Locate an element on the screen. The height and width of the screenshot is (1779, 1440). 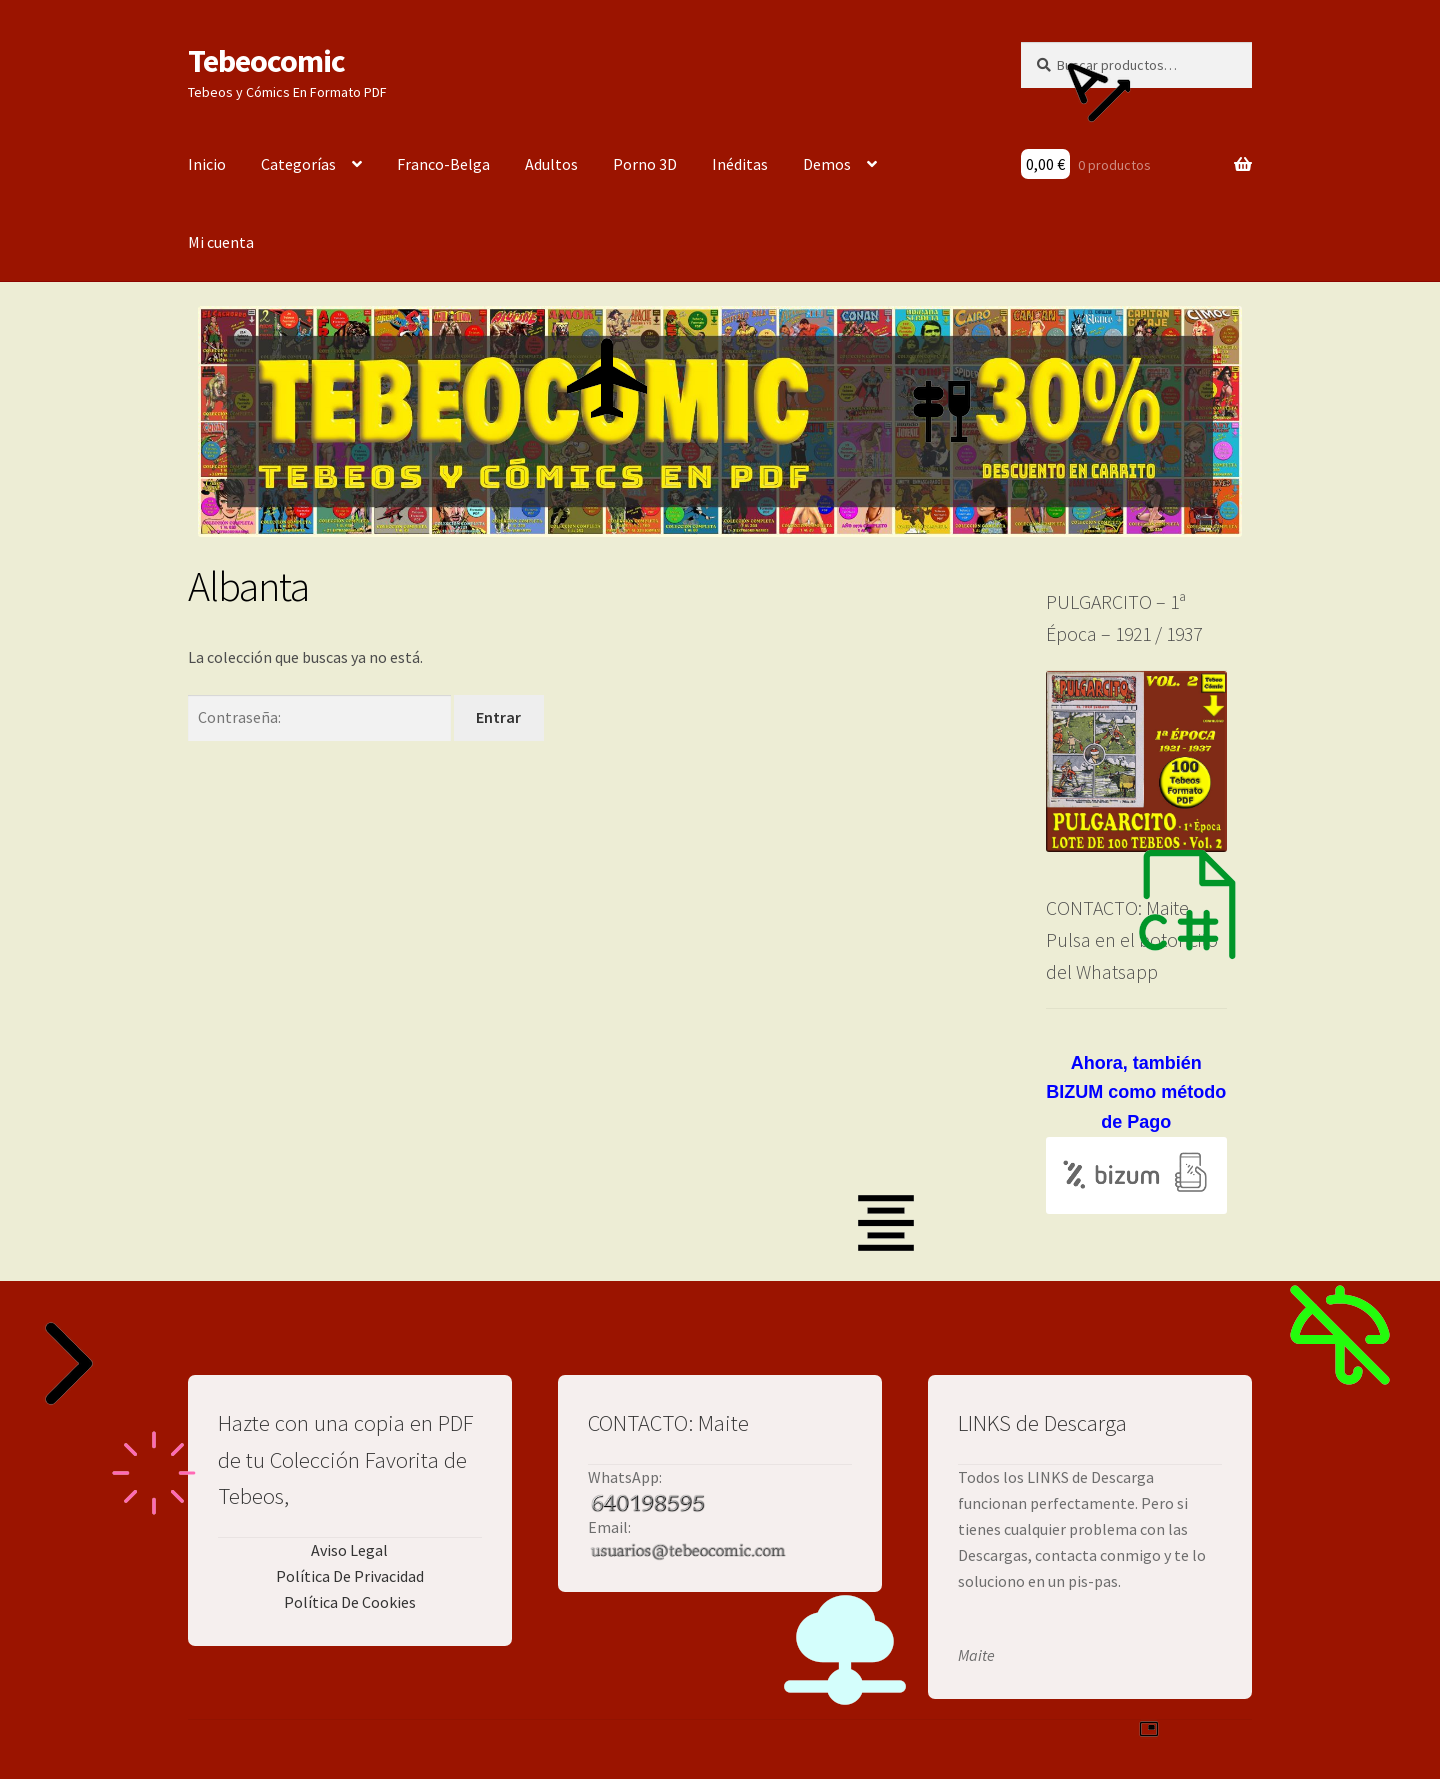
open a C# source code file is located at coordinates (1189, 904).